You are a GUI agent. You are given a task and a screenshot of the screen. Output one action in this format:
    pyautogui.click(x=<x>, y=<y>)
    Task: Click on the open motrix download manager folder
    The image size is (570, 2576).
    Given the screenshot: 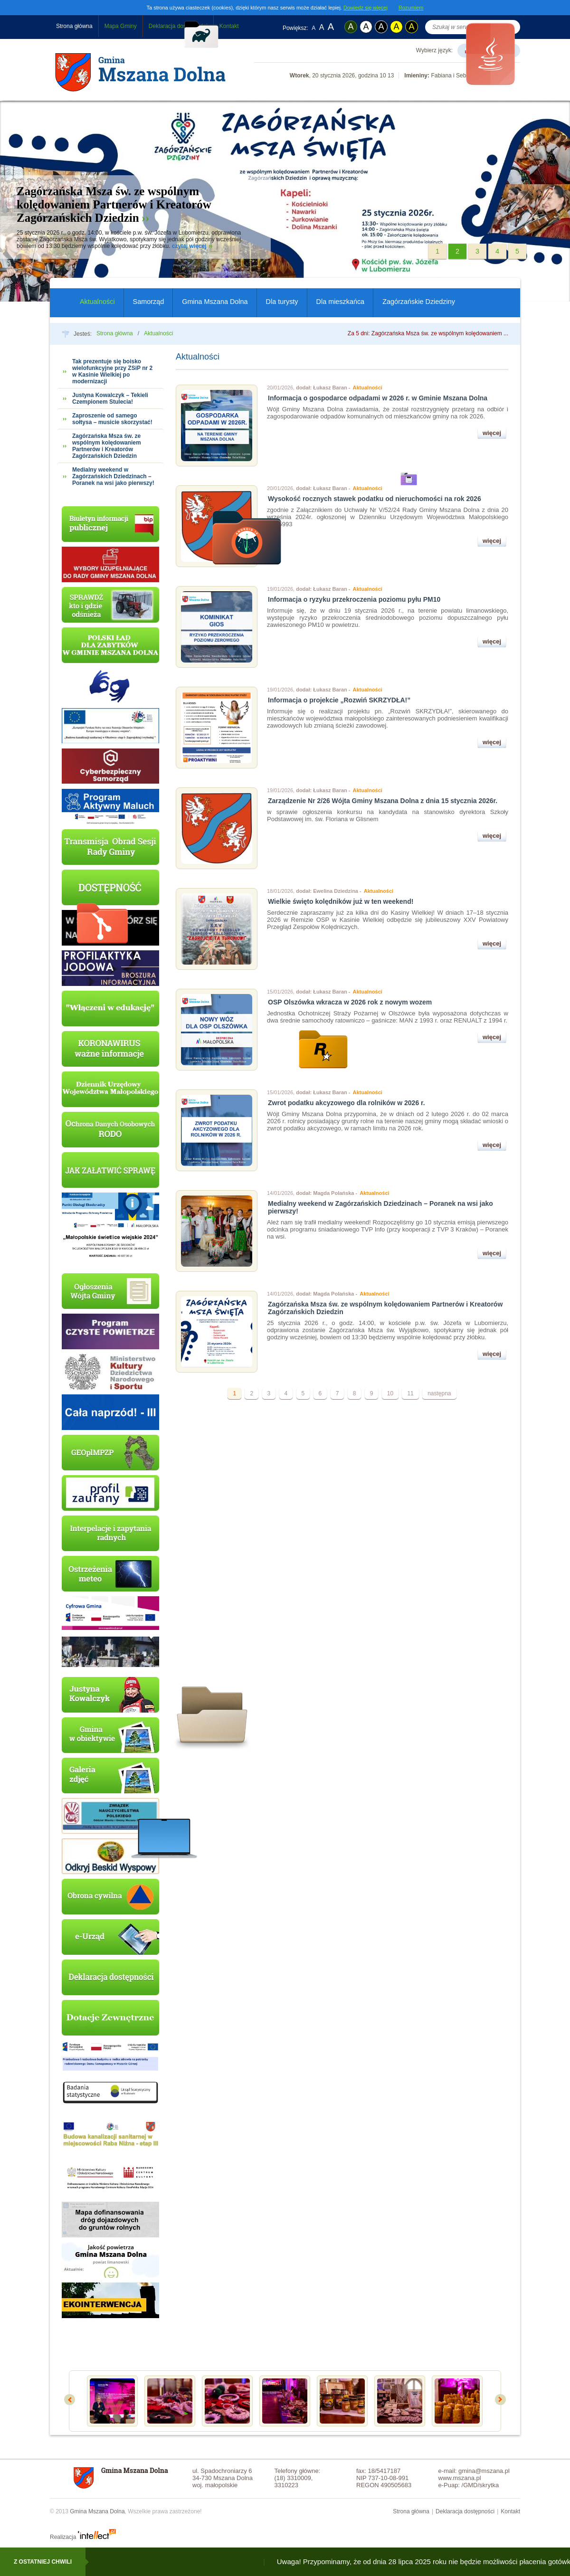 What is the action you would take?
    pyautogui.click(x=408, y=479)
    